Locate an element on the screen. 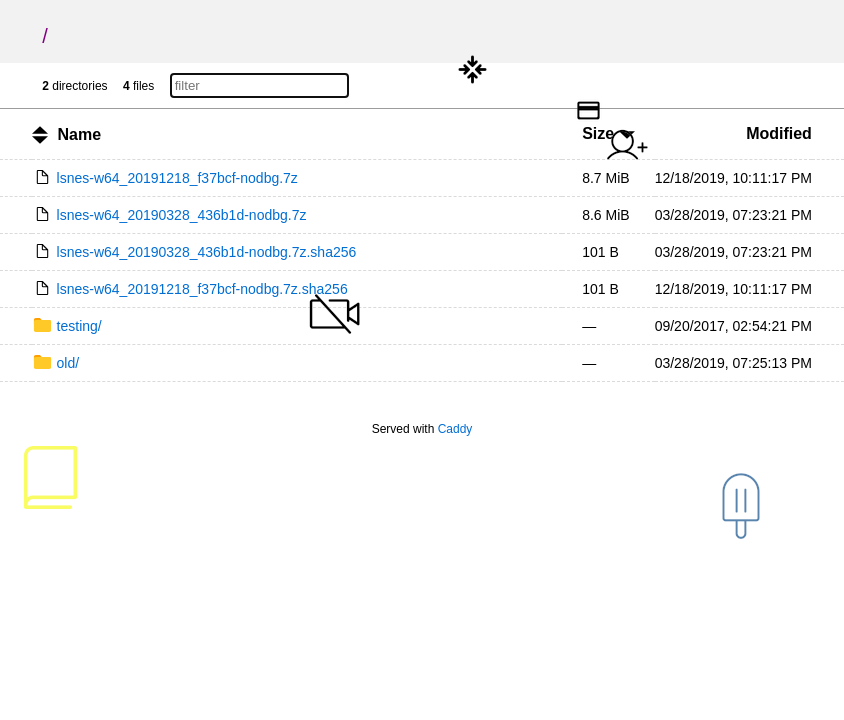 The width and height of the screenshot is (844, 720). access summer or seasonal content is located at coordinates (741, 505).